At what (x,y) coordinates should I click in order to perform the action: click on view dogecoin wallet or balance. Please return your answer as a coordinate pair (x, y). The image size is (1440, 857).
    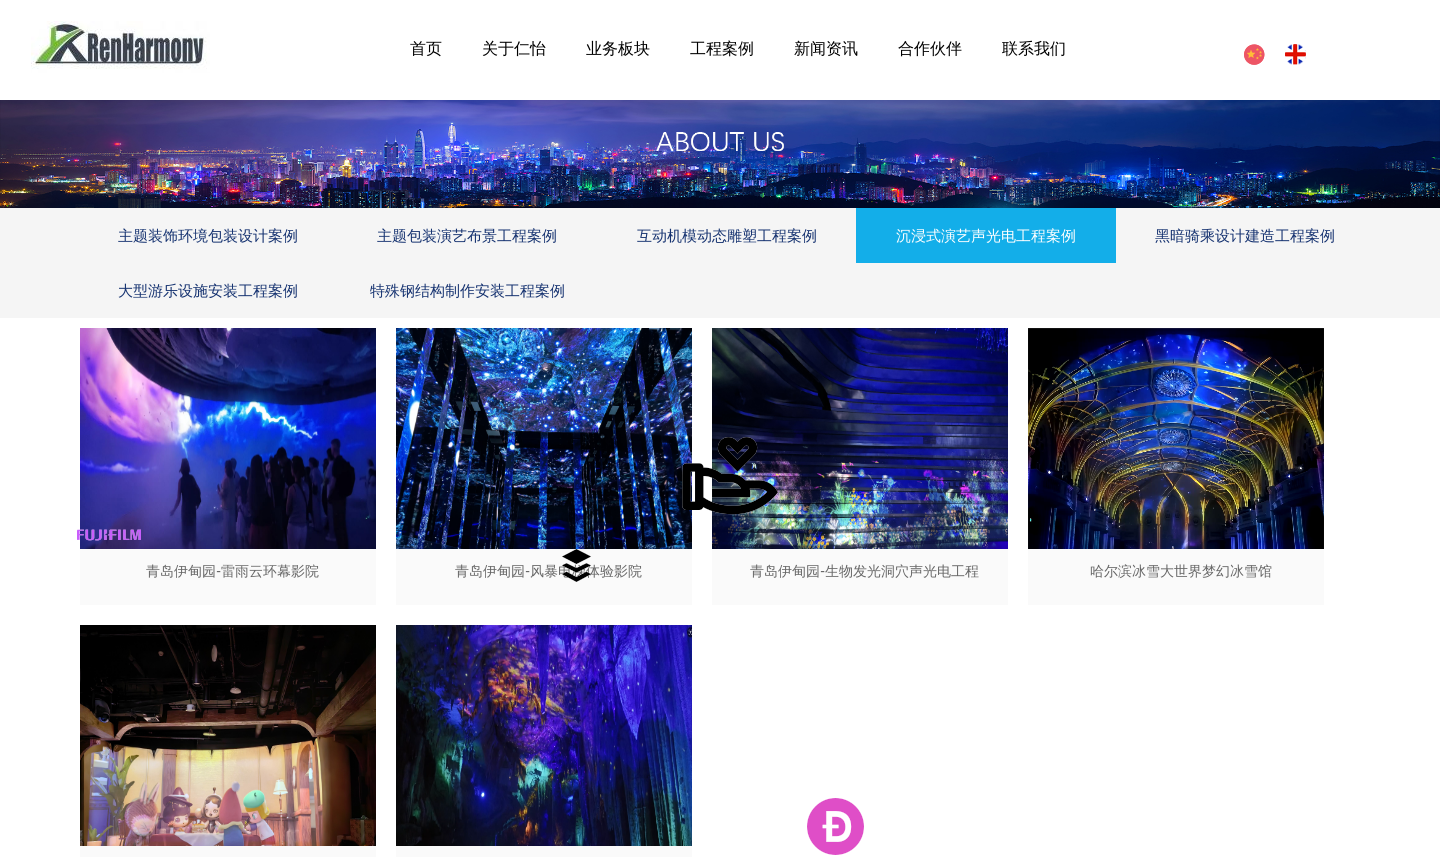
    Looking at the image, I should click on (835, 826).